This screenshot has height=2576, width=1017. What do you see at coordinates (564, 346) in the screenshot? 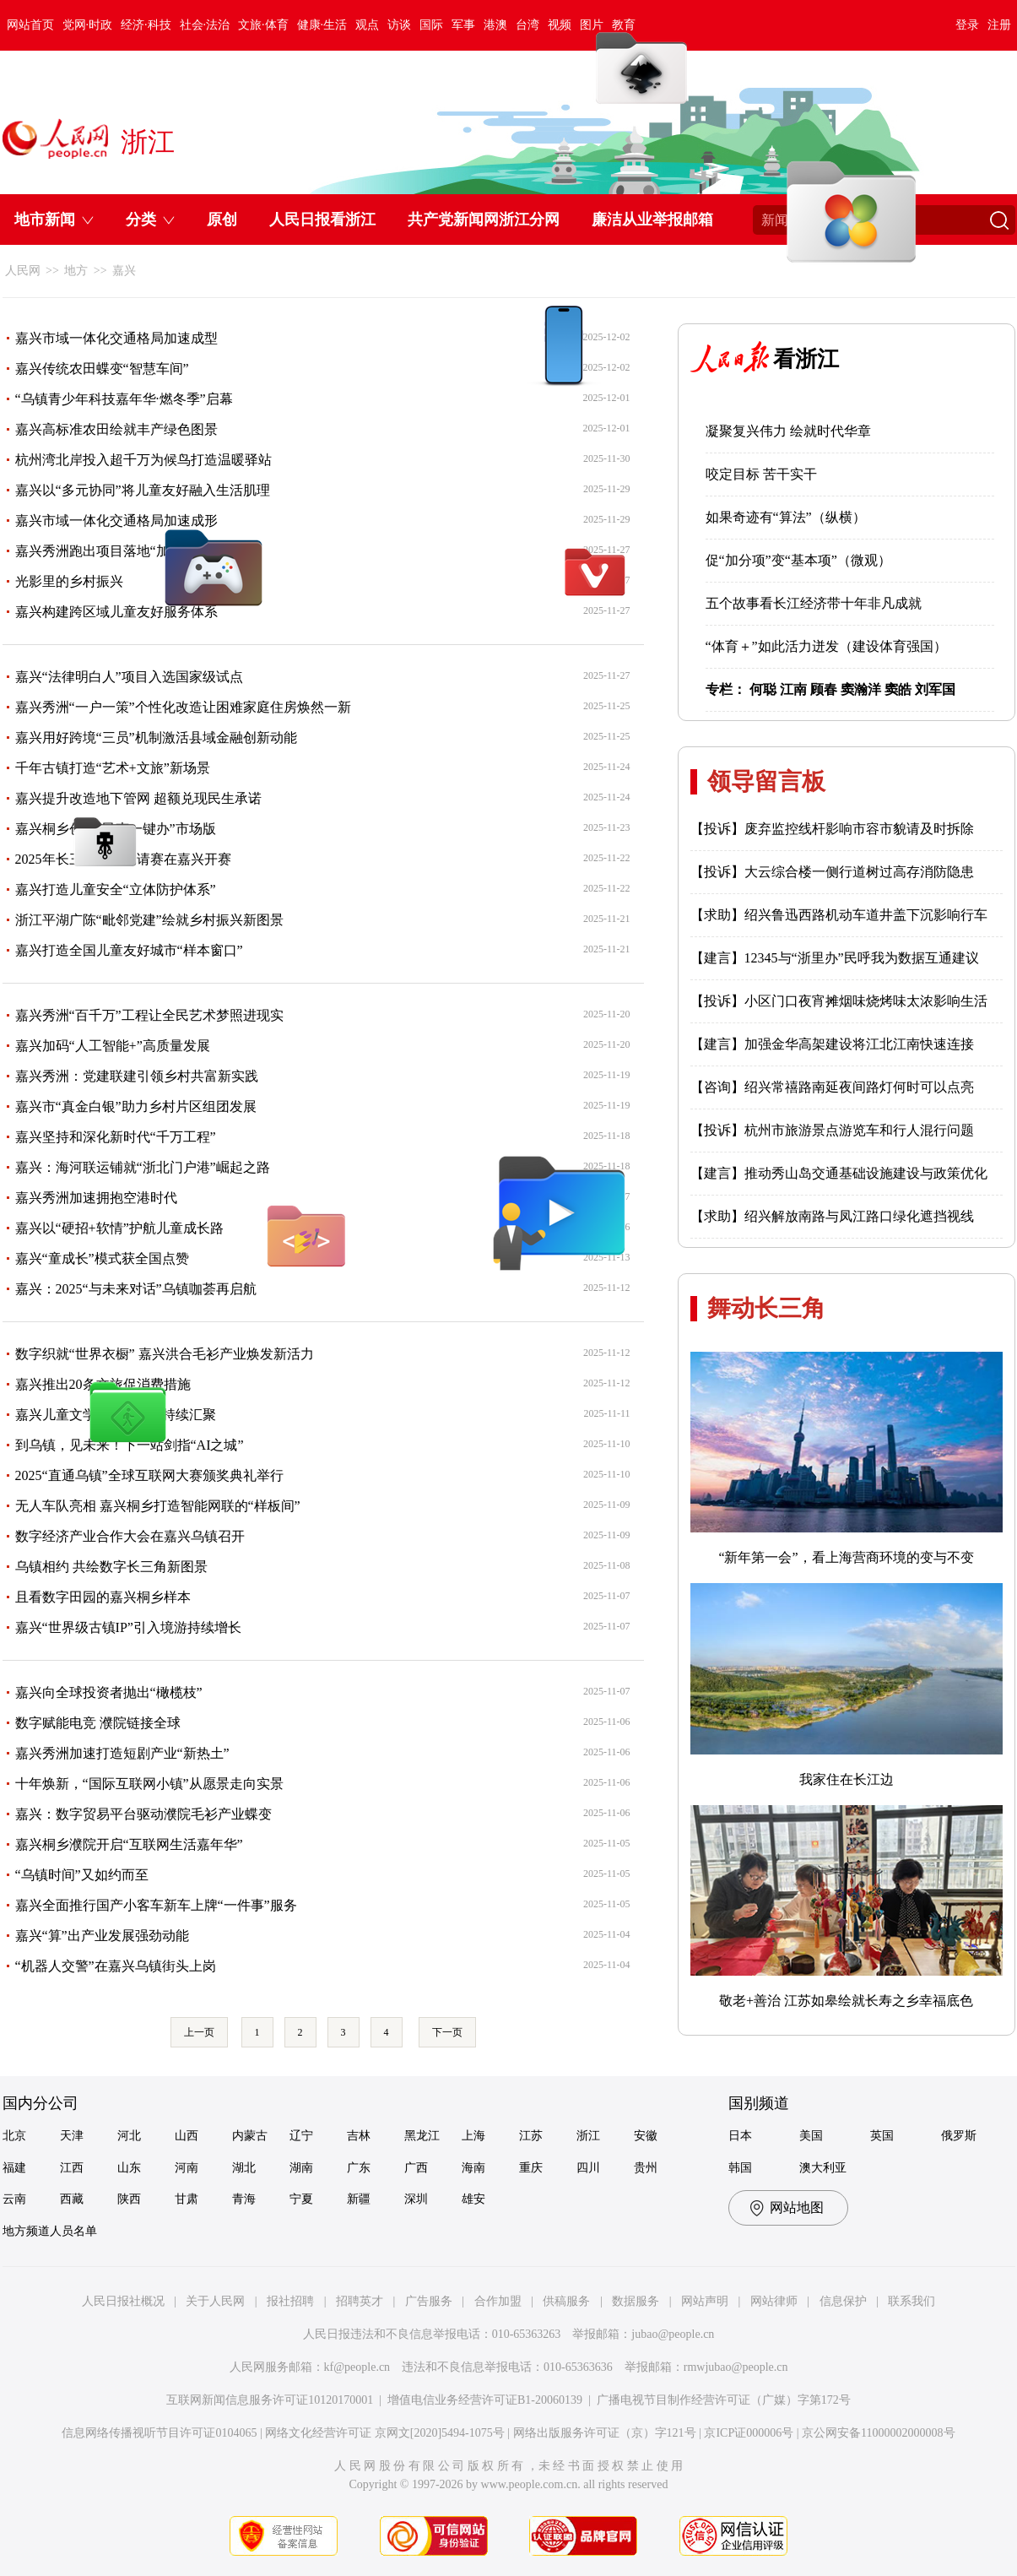
I see `indicates a connected iPhone device` at bounding box center [564, 346].